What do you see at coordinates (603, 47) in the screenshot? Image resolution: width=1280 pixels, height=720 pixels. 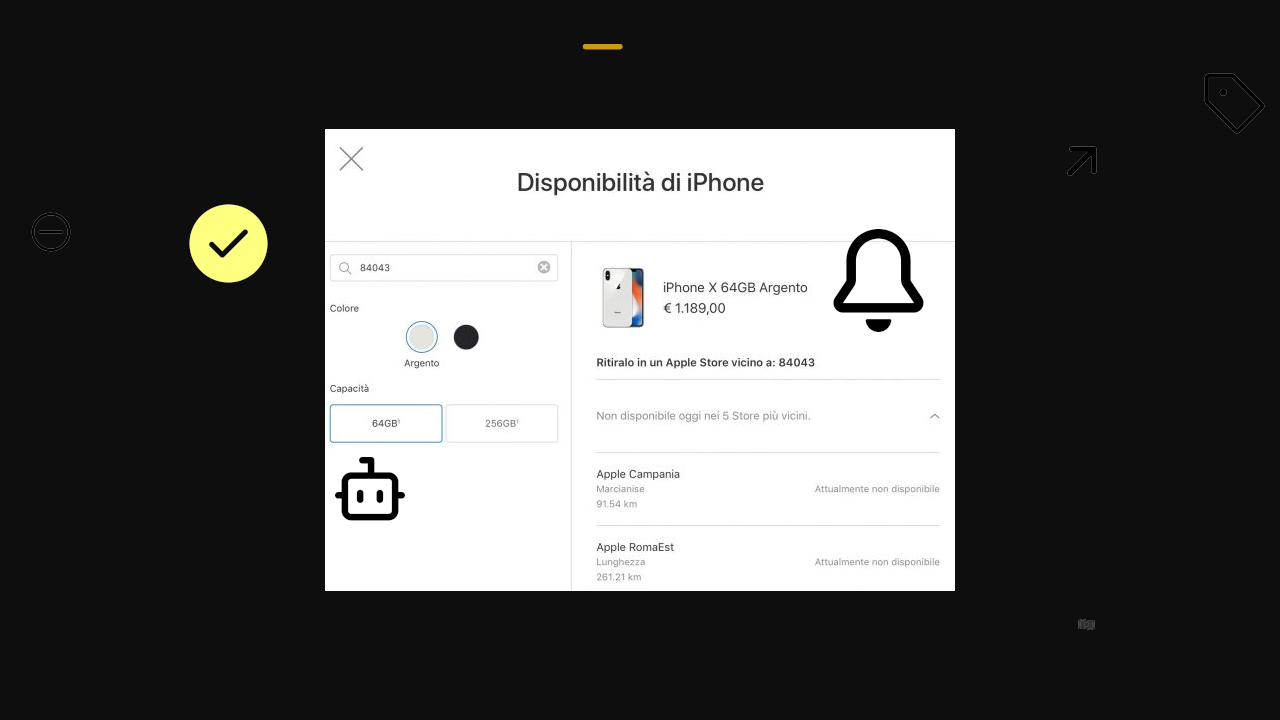 I see `collapse or minimize a section` at bounding box center [603, 47].